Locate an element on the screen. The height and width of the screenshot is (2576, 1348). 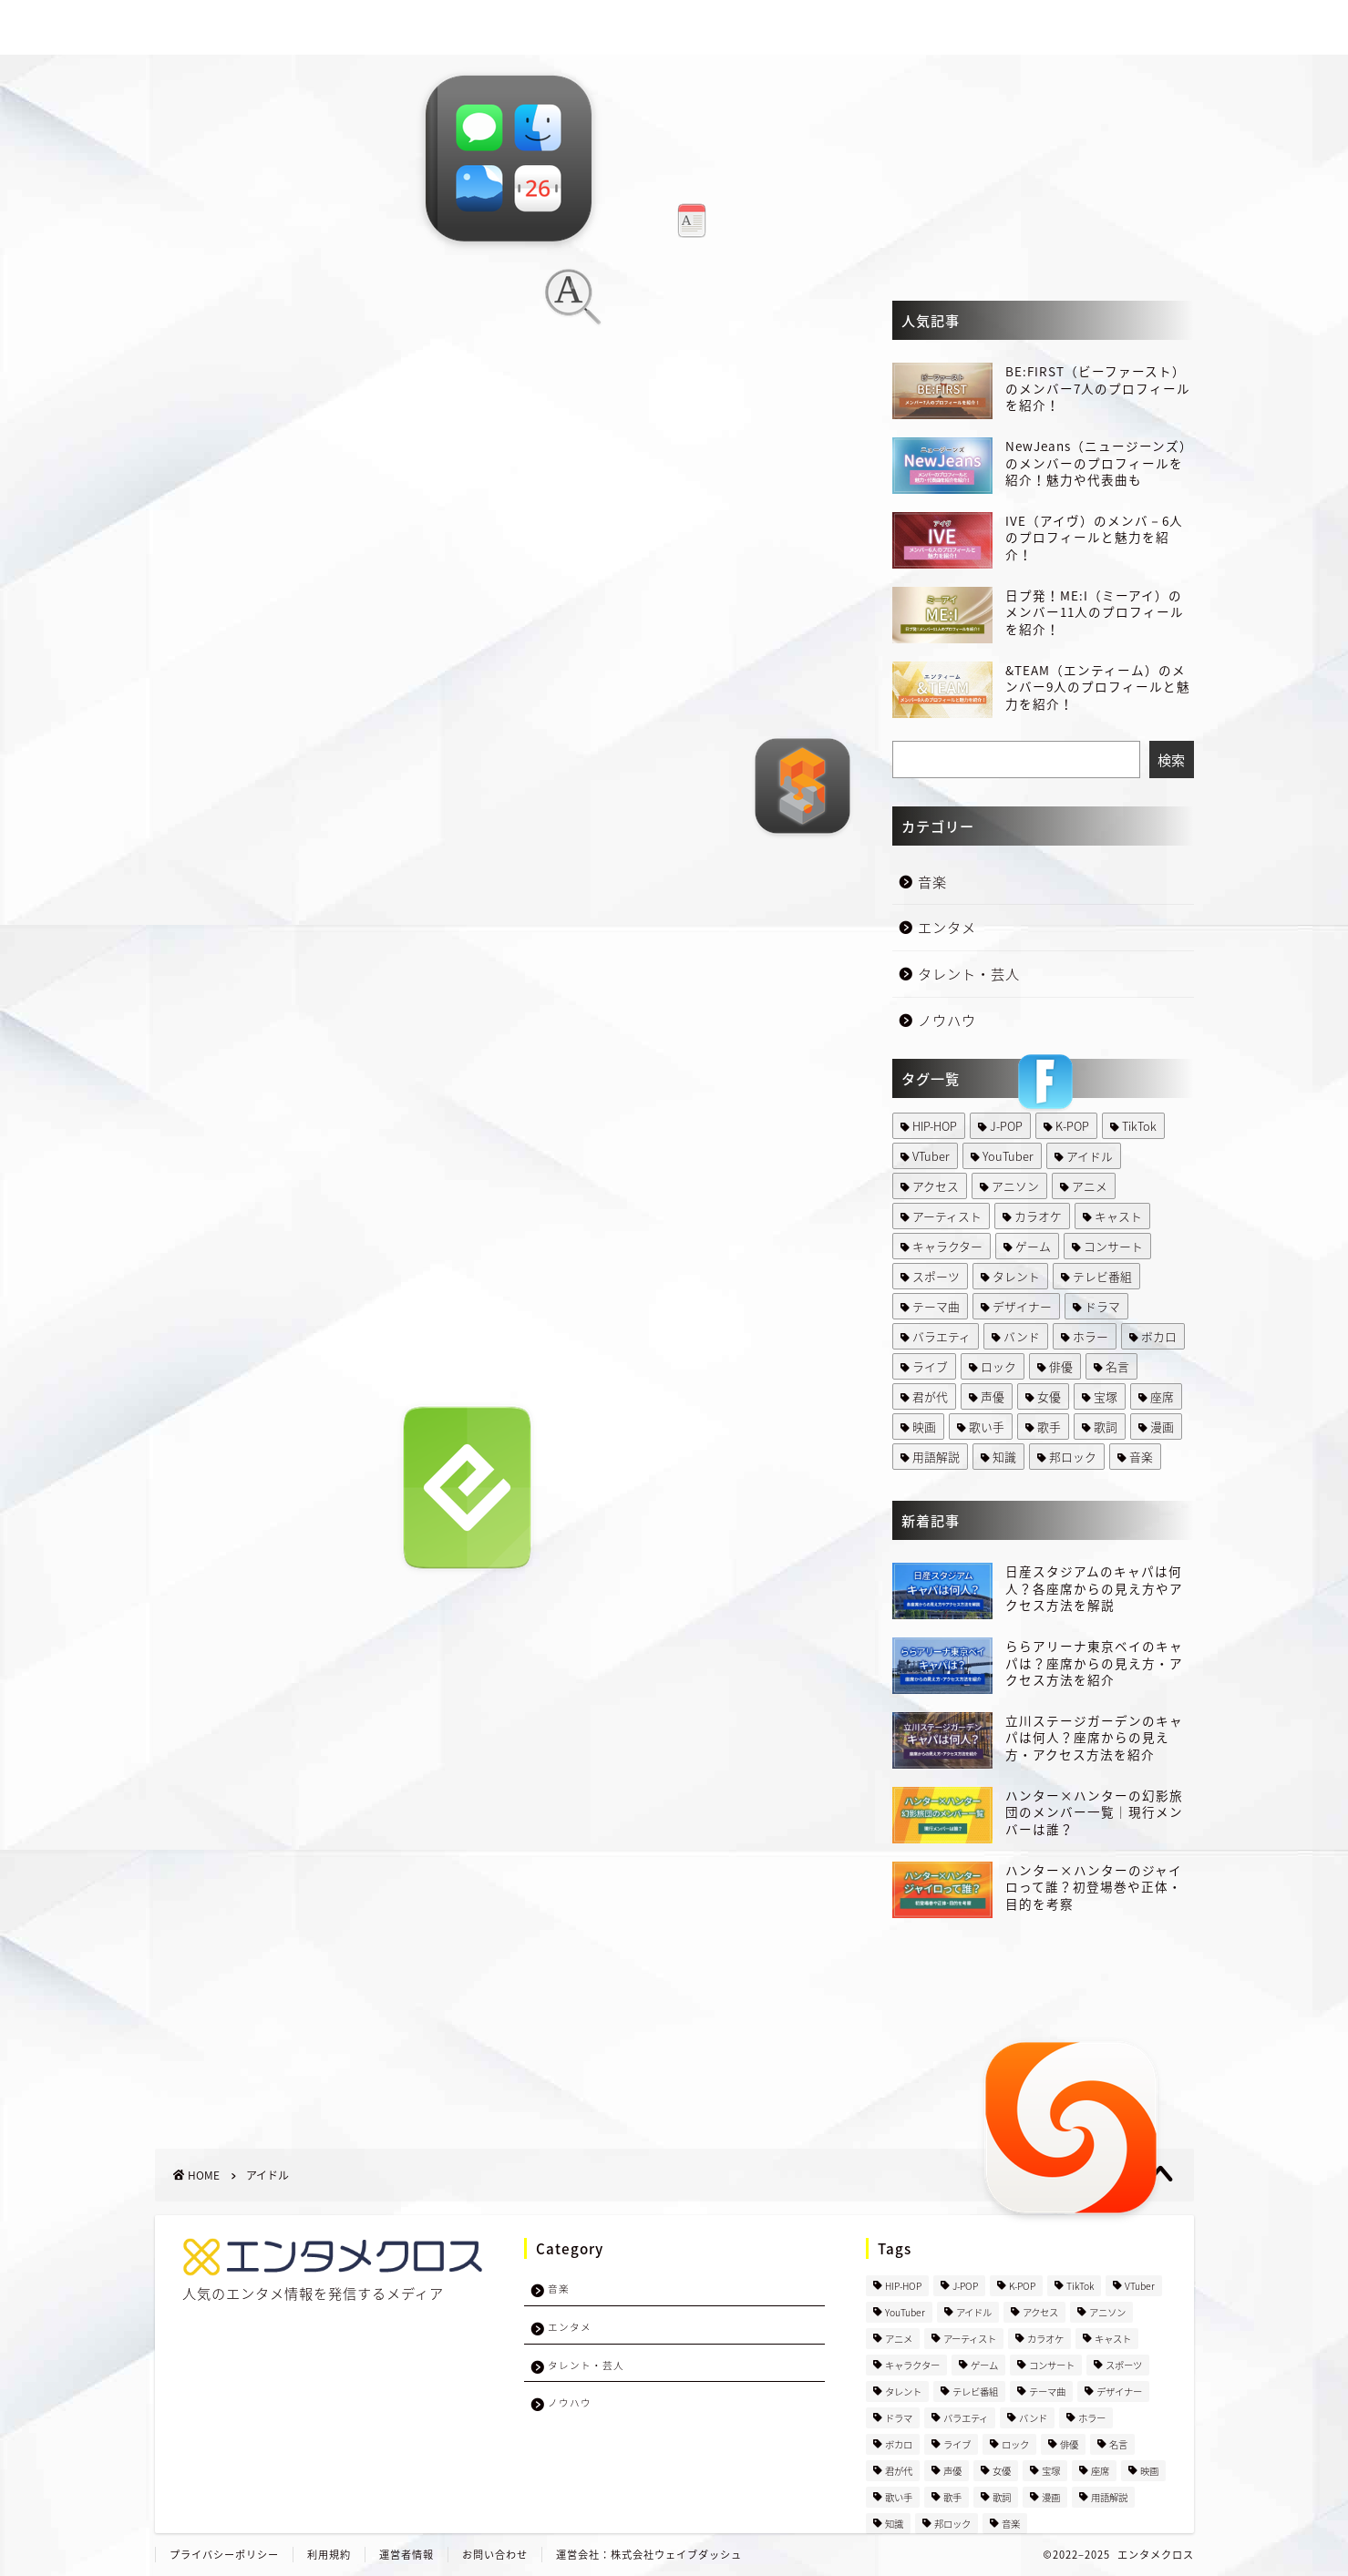
search for files by name or content is located at coordinates (572, 296).